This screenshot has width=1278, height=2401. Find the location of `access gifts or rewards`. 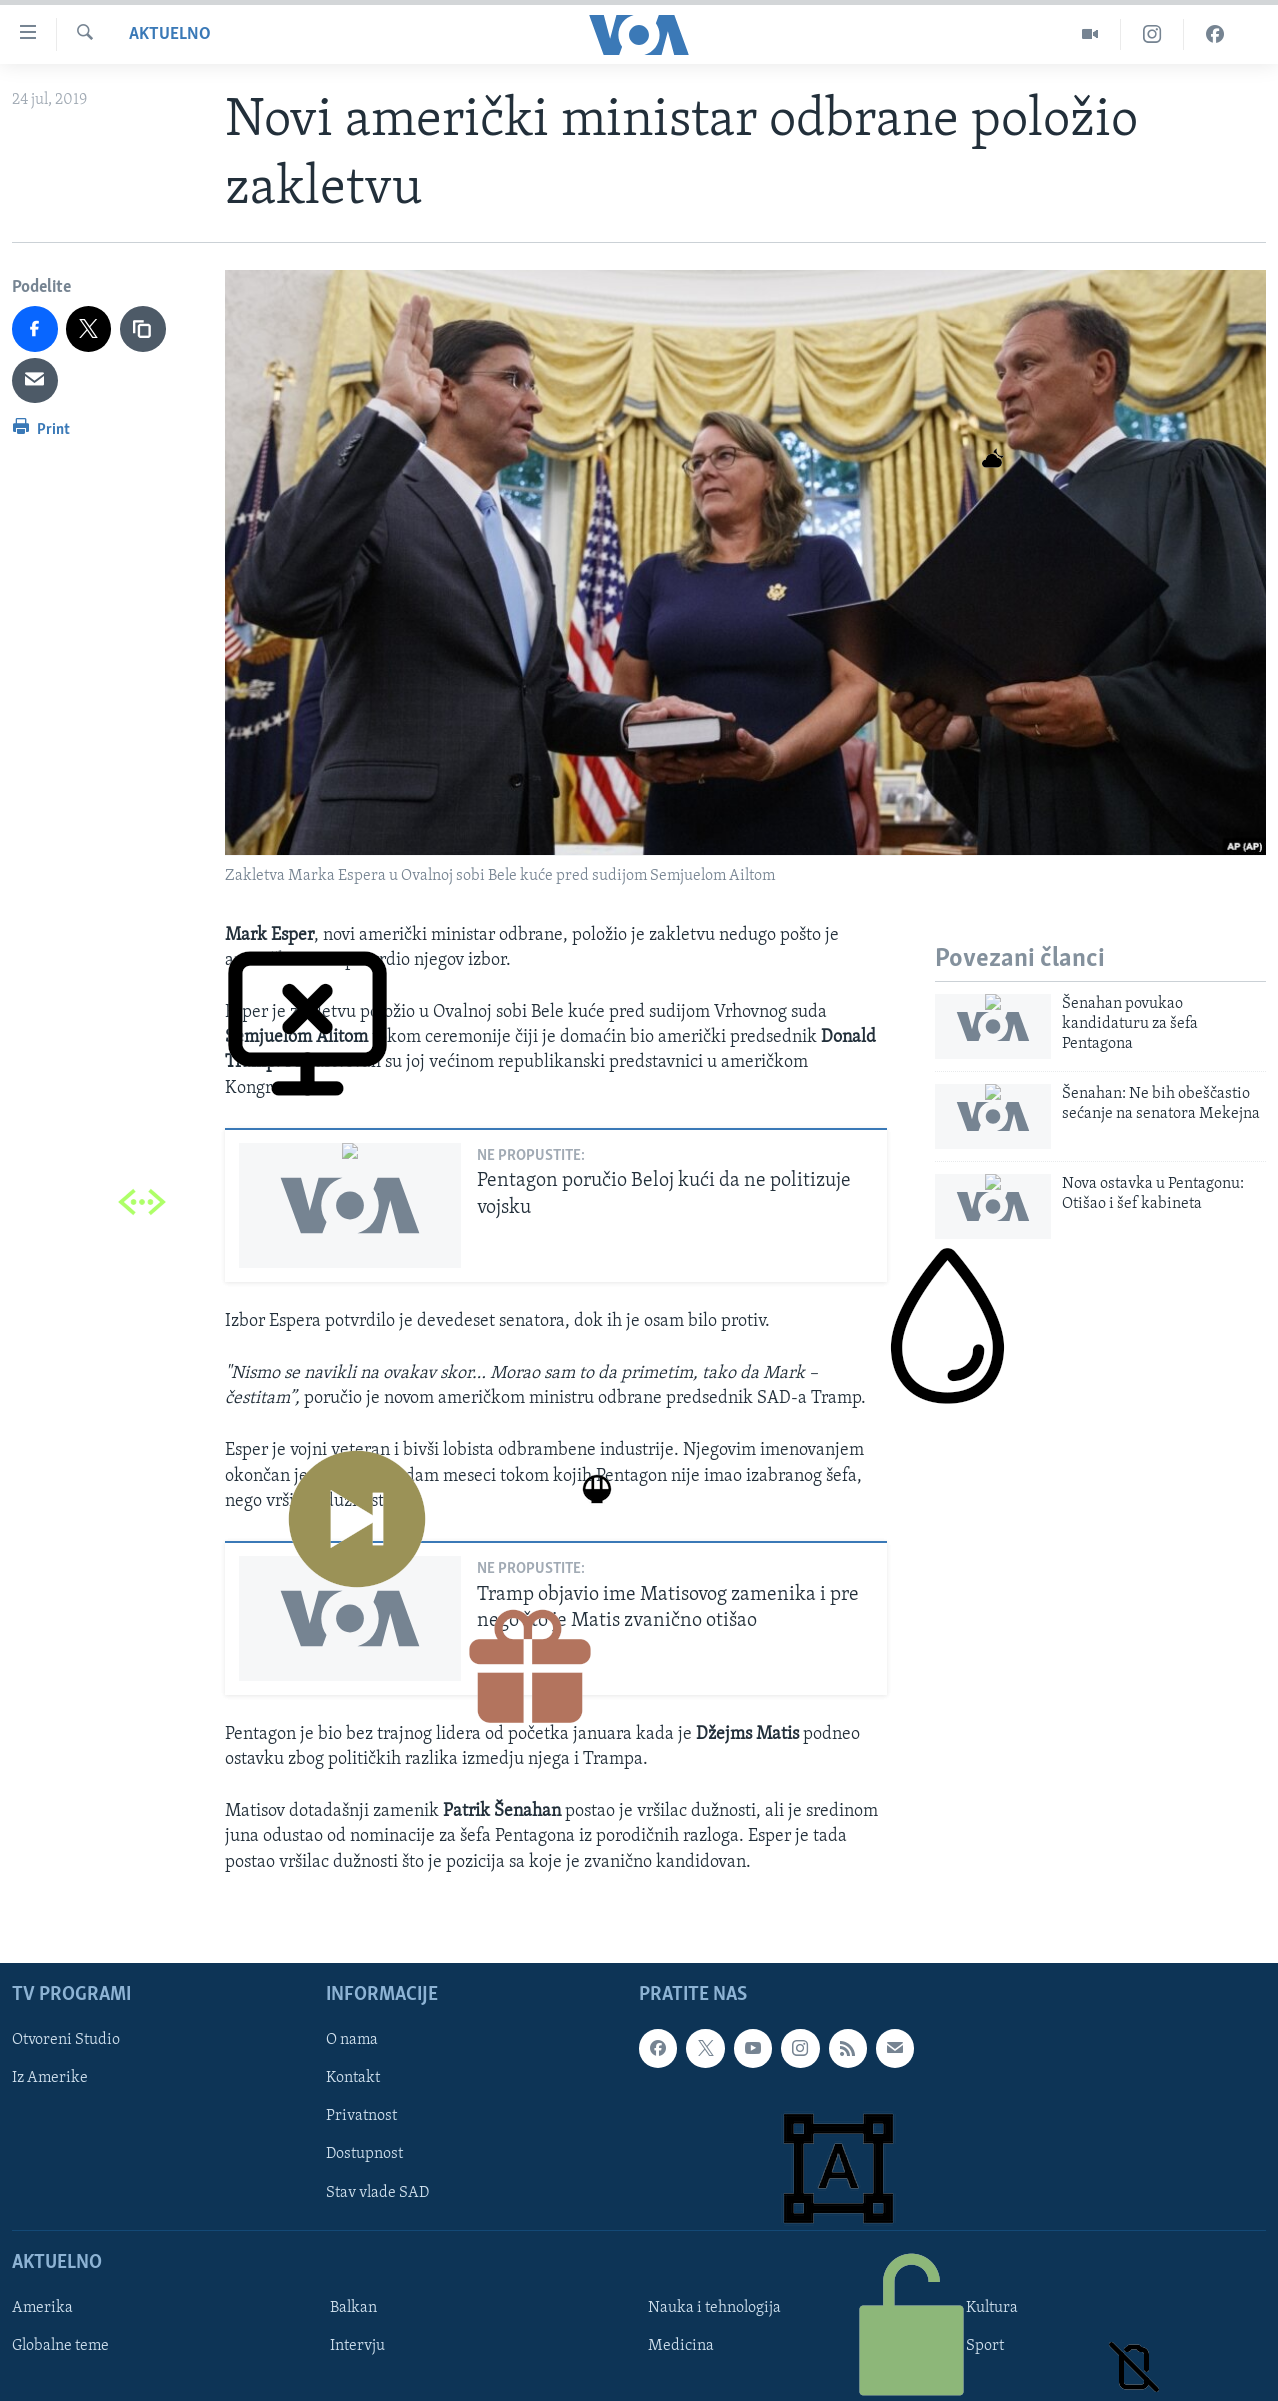

access gifts or rewards is located at coordinates (530, 1667).